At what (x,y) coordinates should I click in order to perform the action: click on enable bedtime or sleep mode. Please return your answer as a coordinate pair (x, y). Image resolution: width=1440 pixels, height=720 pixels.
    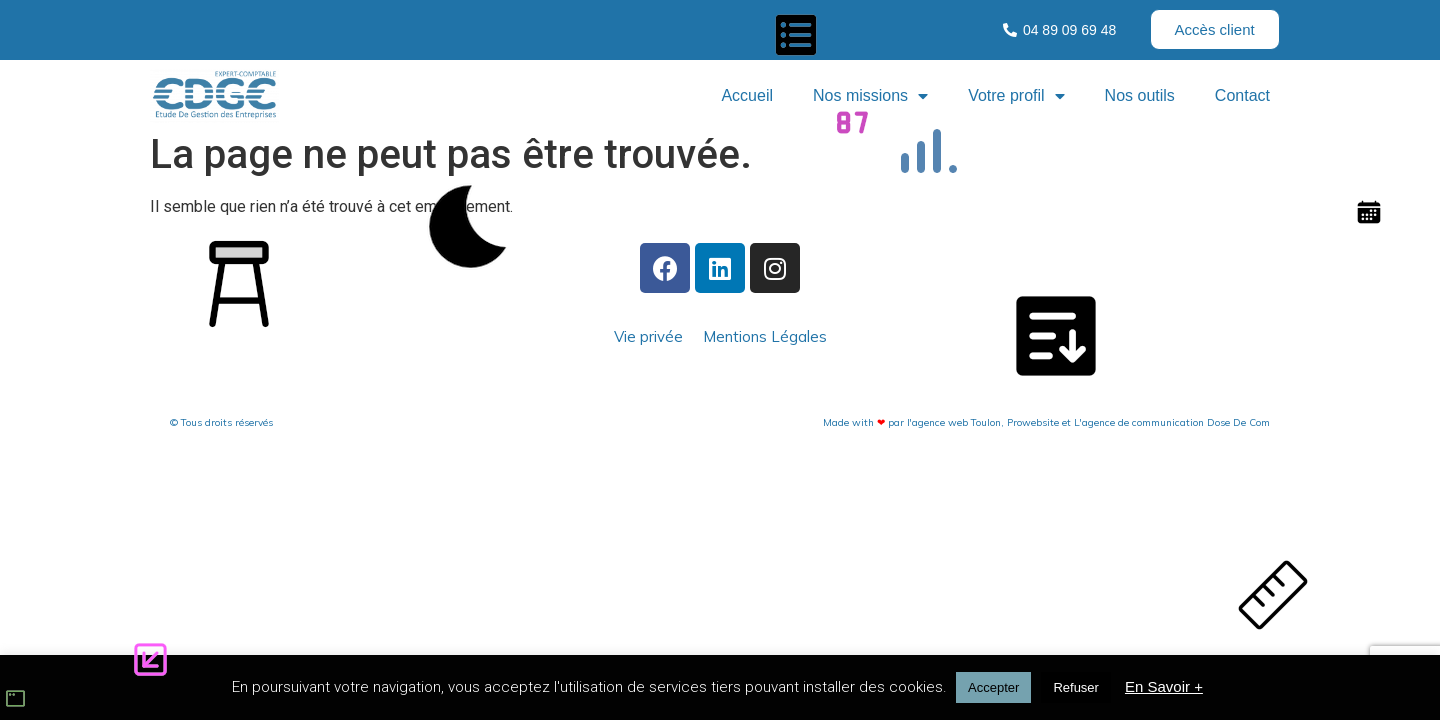
    Looking at the image, I should click on (470, 226).